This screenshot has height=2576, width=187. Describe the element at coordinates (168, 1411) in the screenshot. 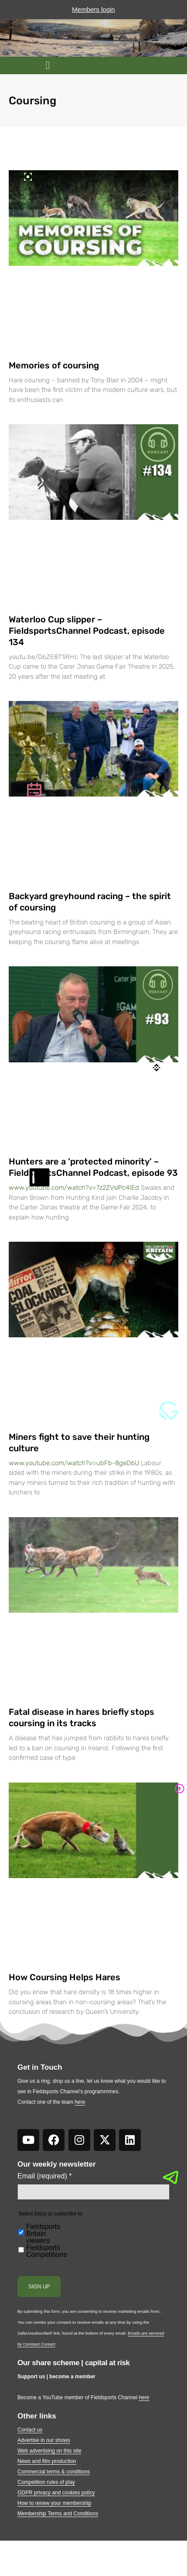

I see `gatsby framework logo` at that location.